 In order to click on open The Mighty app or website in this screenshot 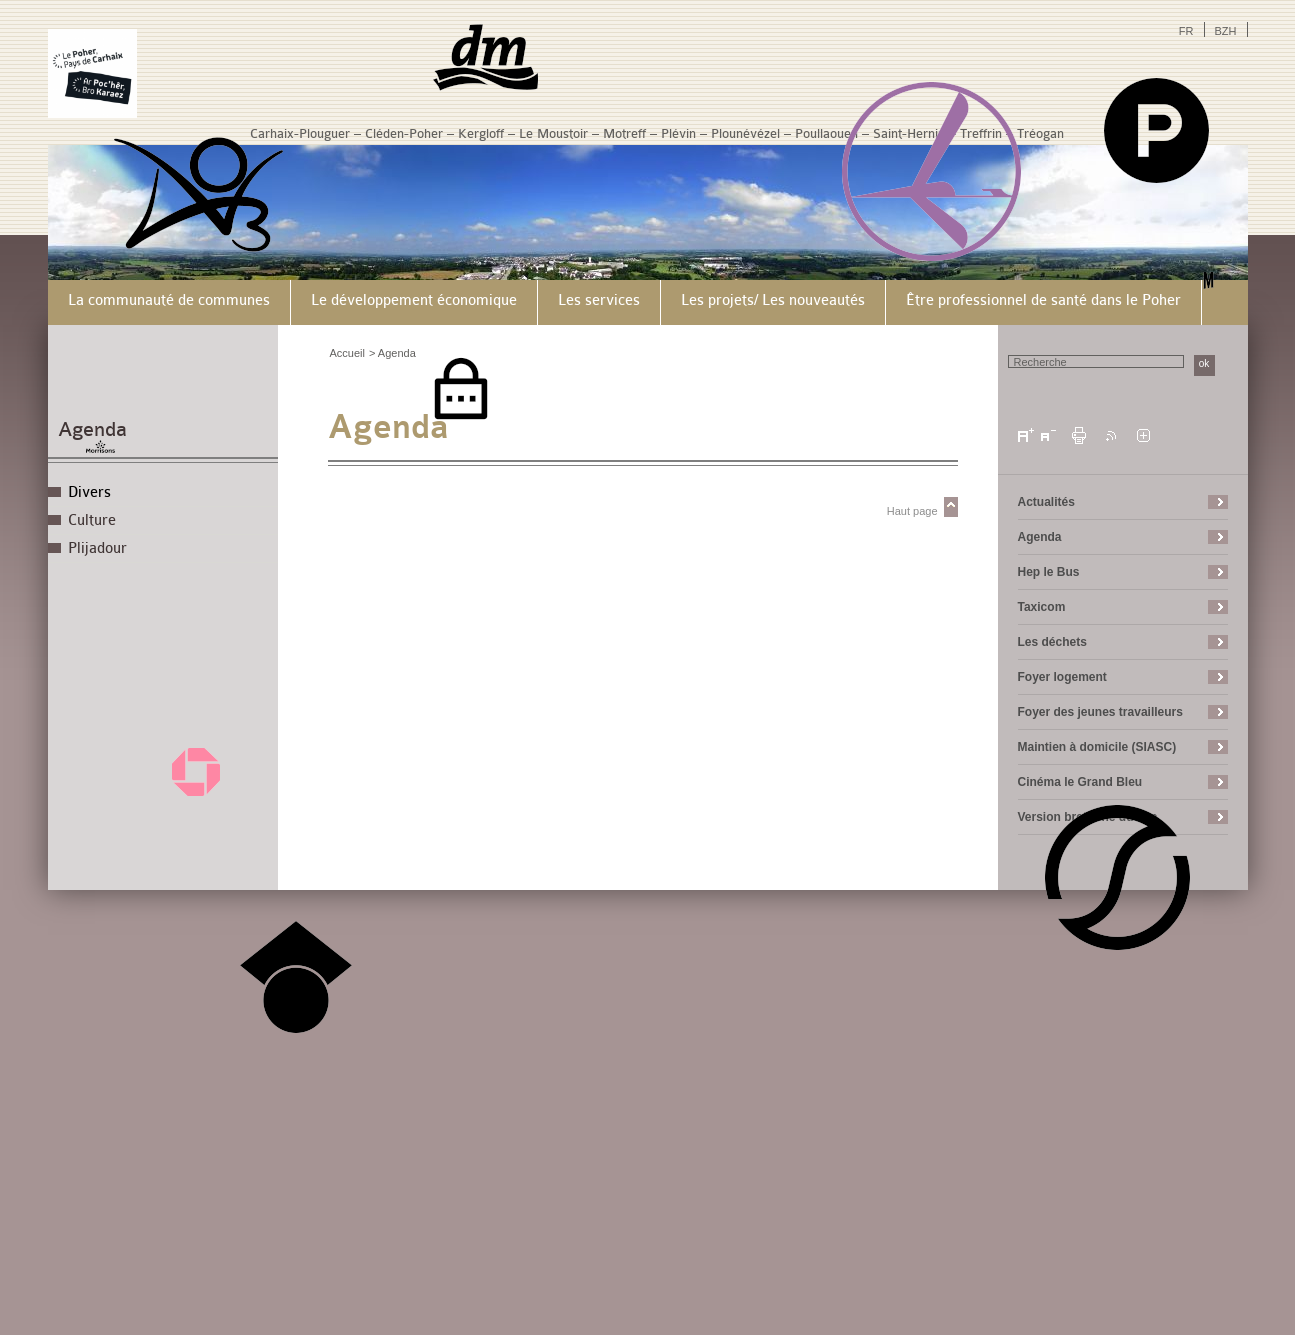, I will do `click(1208, 280)`.